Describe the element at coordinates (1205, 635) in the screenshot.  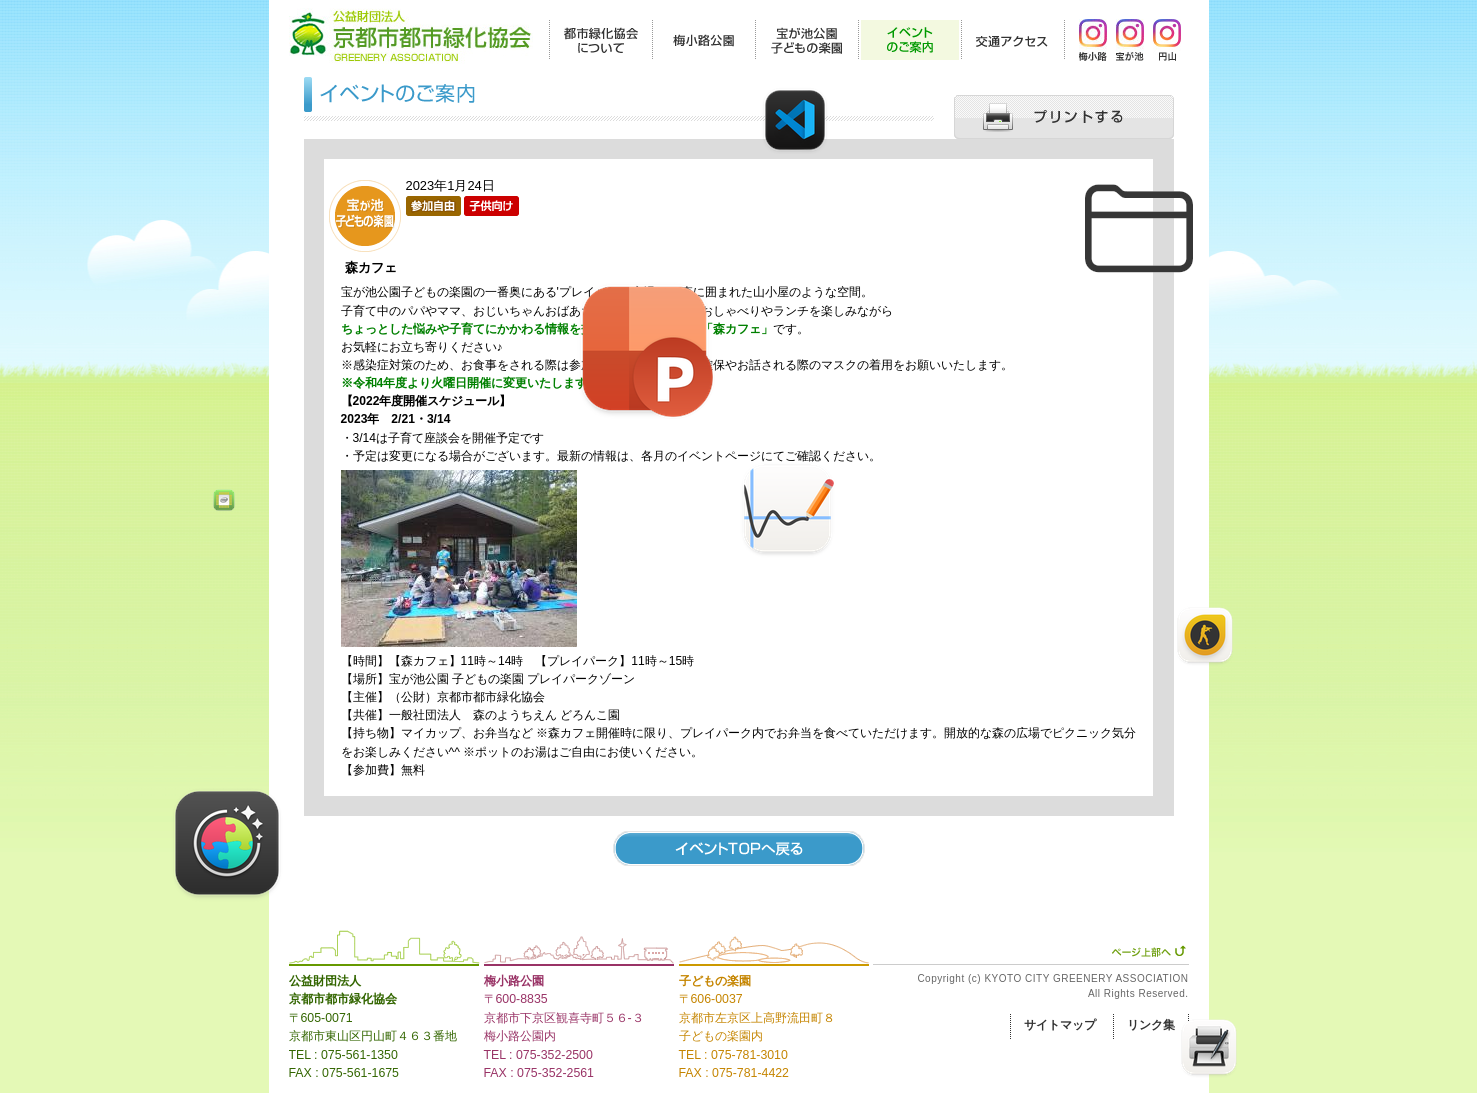
I see `launch counter-strike` at that location.